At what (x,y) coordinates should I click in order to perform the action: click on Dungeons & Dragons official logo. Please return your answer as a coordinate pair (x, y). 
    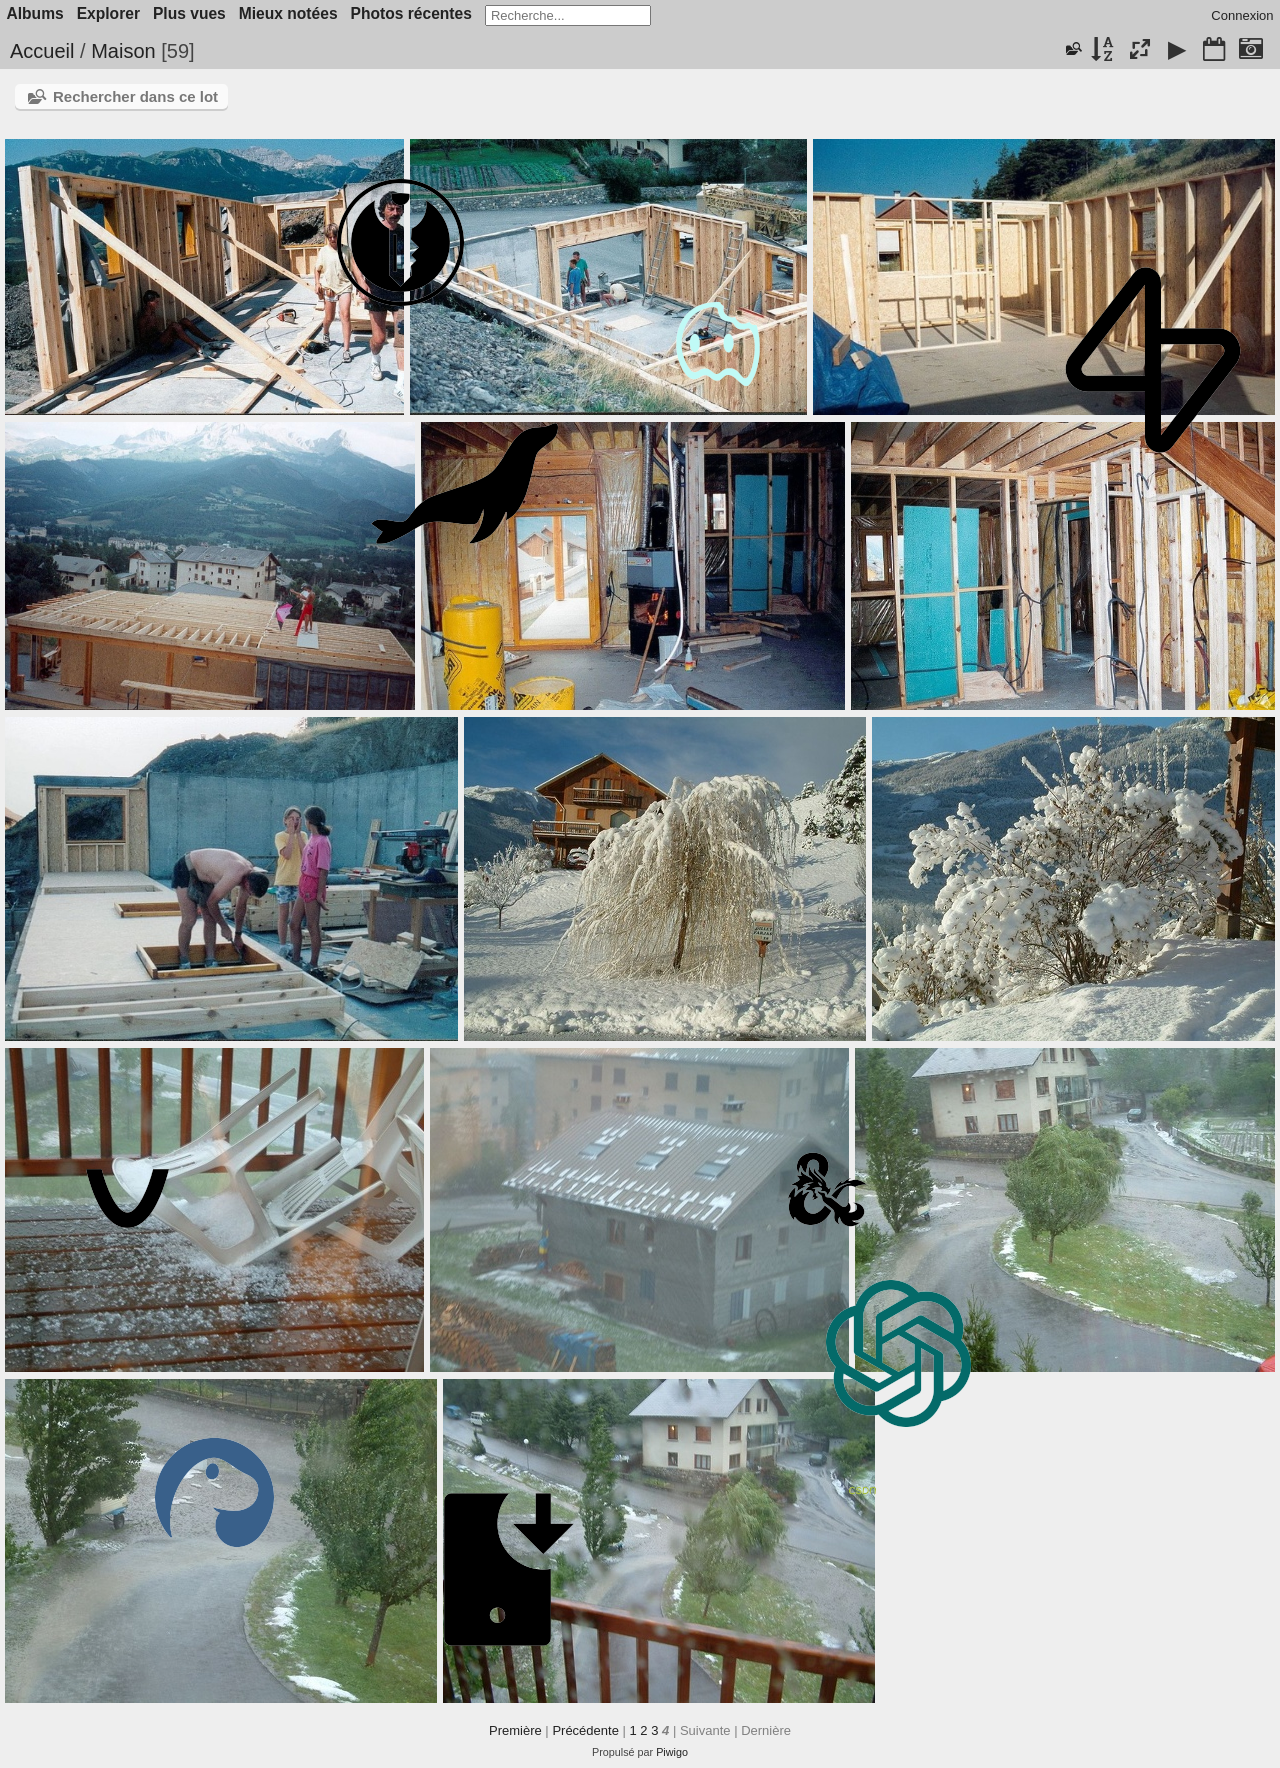
    Looking at the image, I should click on (827, 1189).